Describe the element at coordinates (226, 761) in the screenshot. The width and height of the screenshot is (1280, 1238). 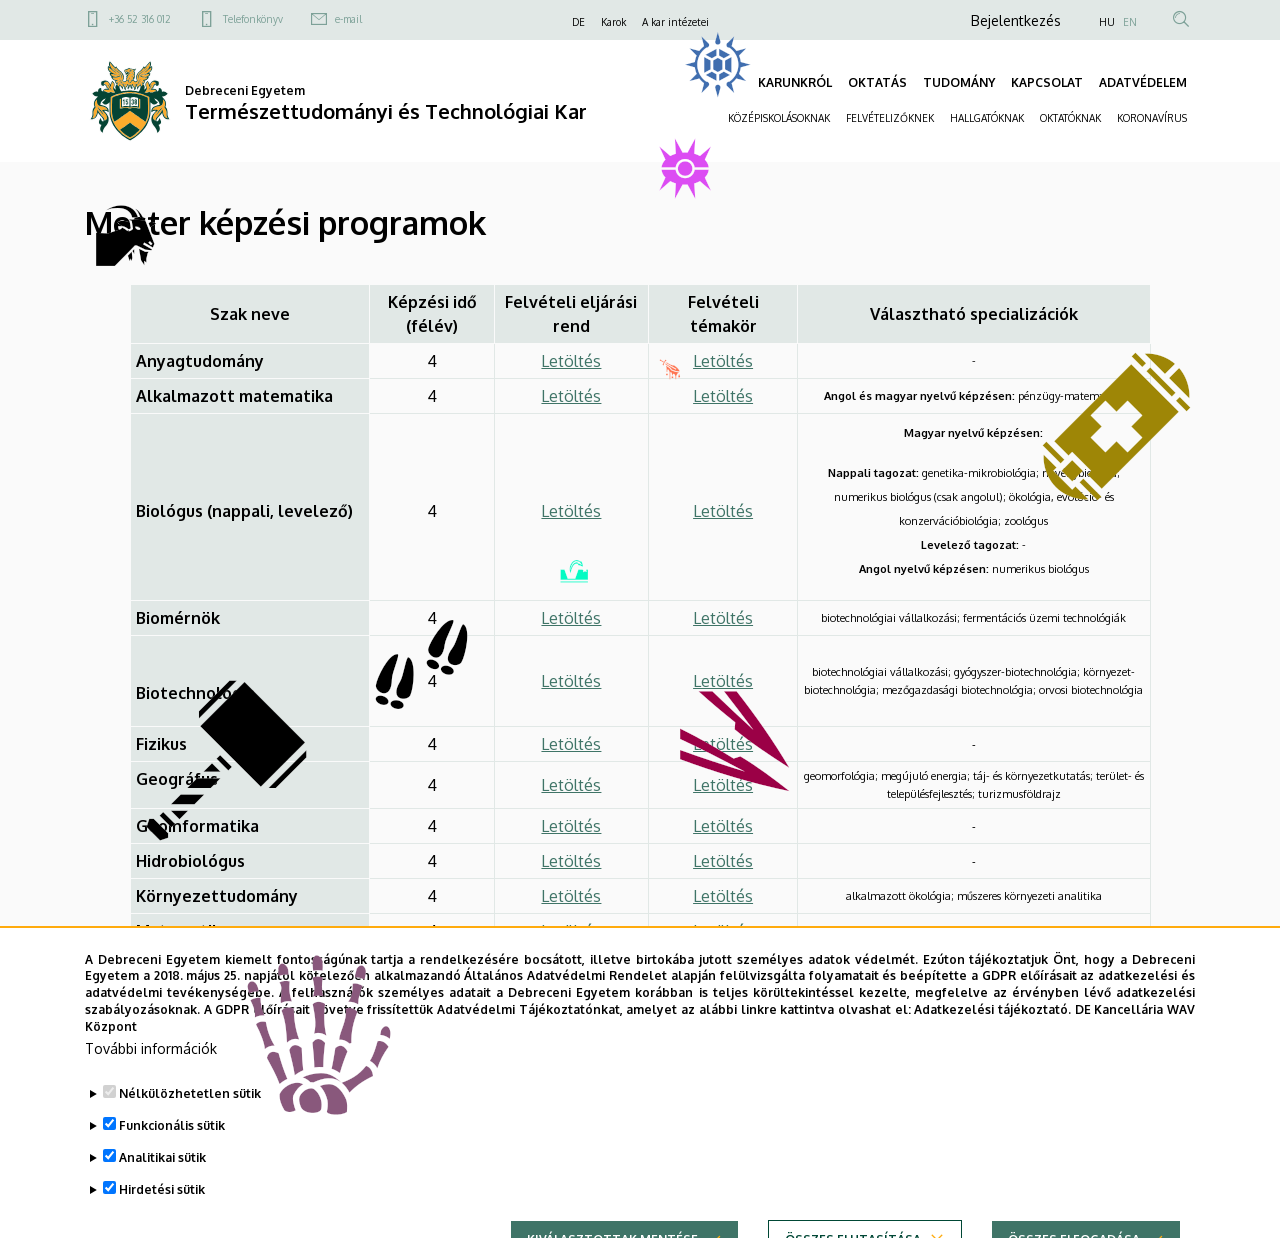
I see `access Thor or Norse mythology-themed content` at that location.